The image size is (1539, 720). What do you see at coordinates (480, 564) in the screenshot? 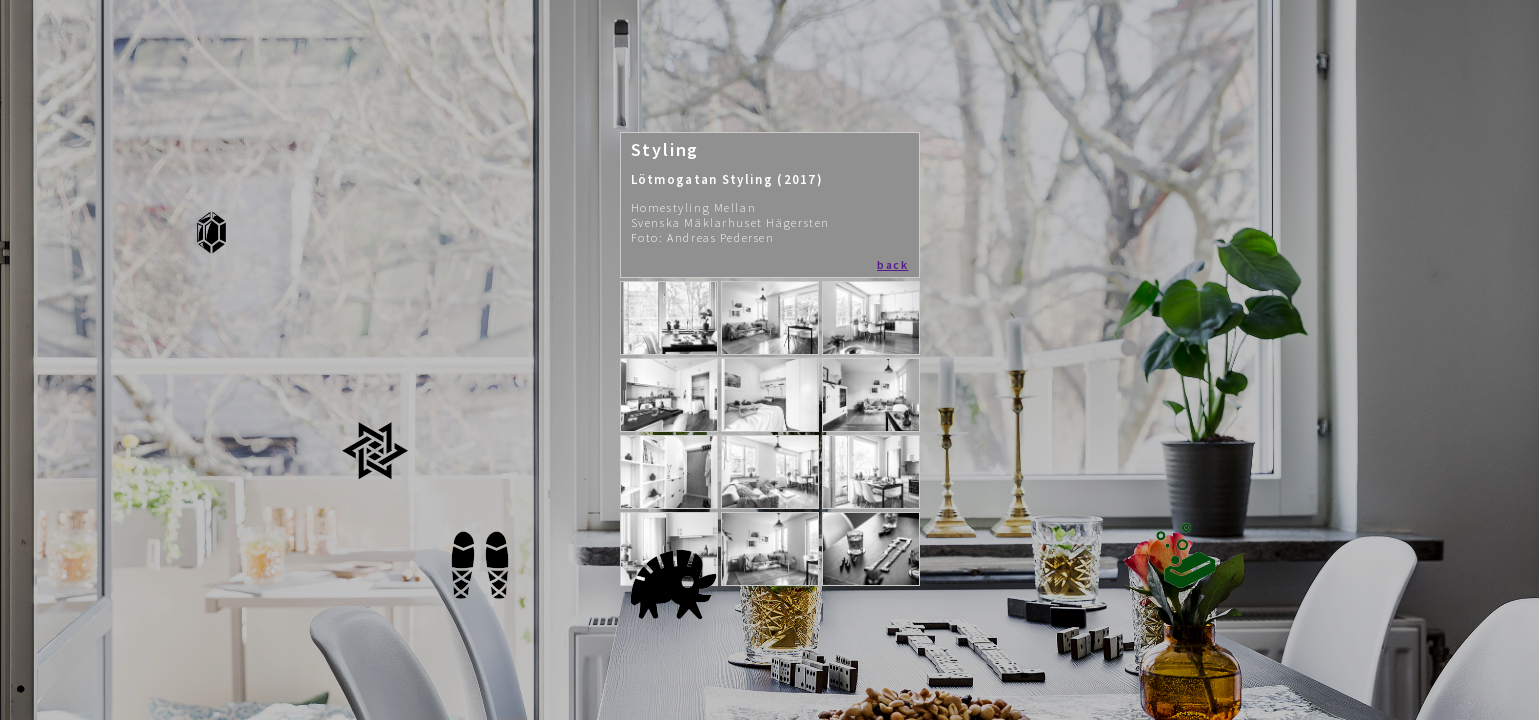
I see `equip leg armor to your character` at bounding box center [480, 564].